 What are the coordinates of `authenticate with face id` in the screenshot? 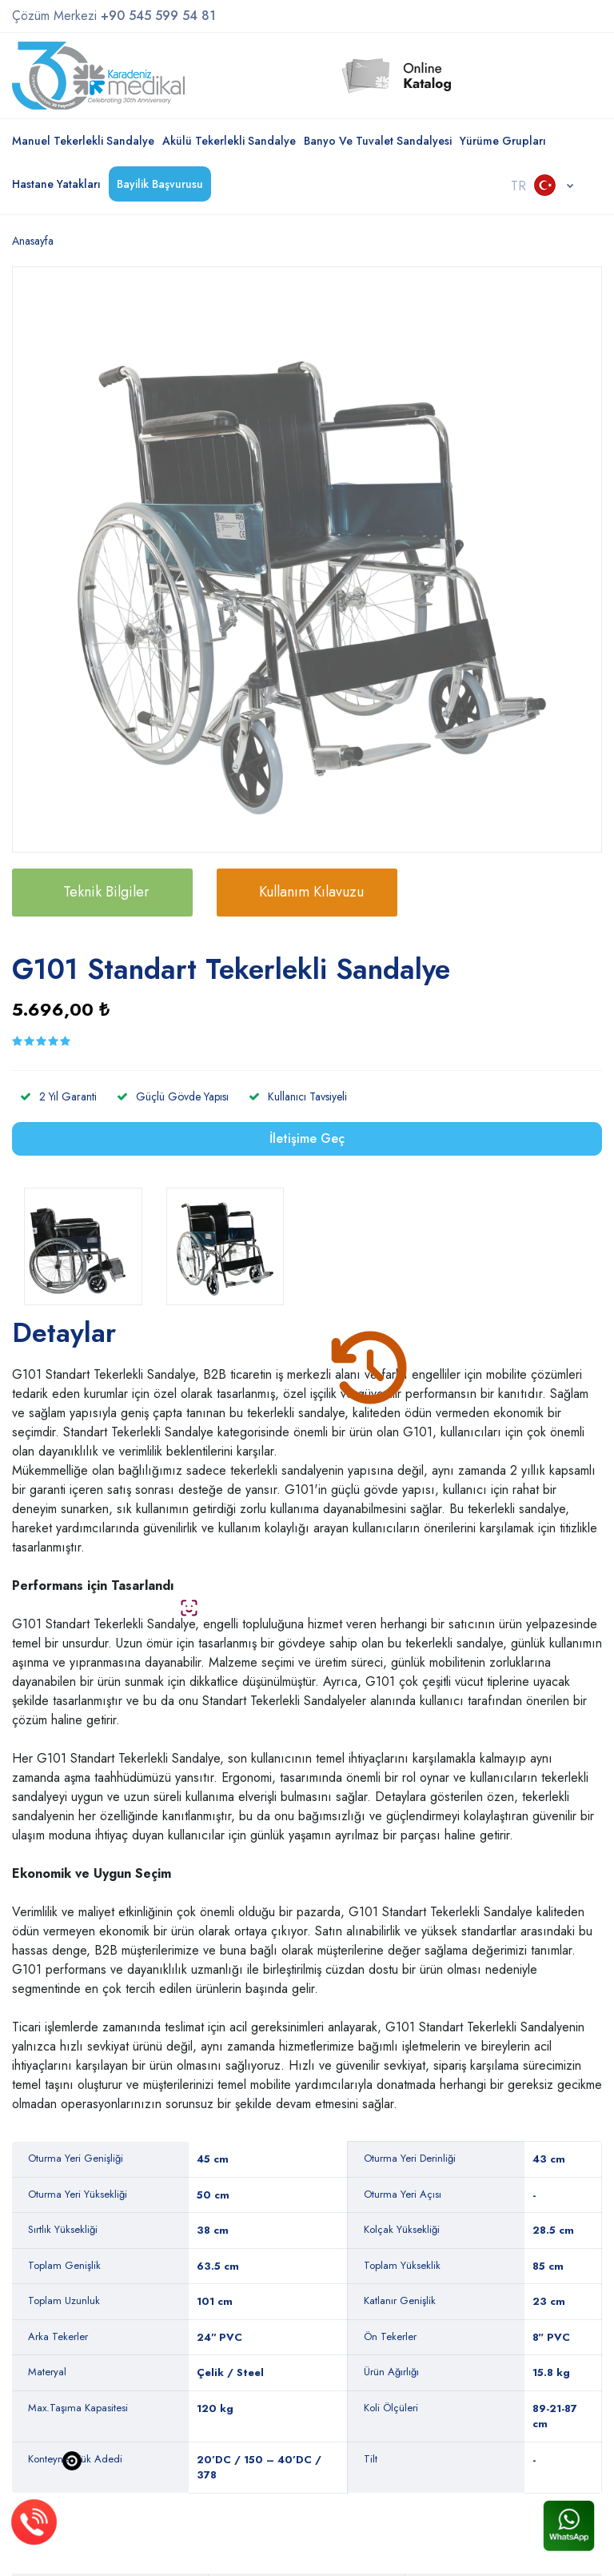 It's located at (189, 1608).